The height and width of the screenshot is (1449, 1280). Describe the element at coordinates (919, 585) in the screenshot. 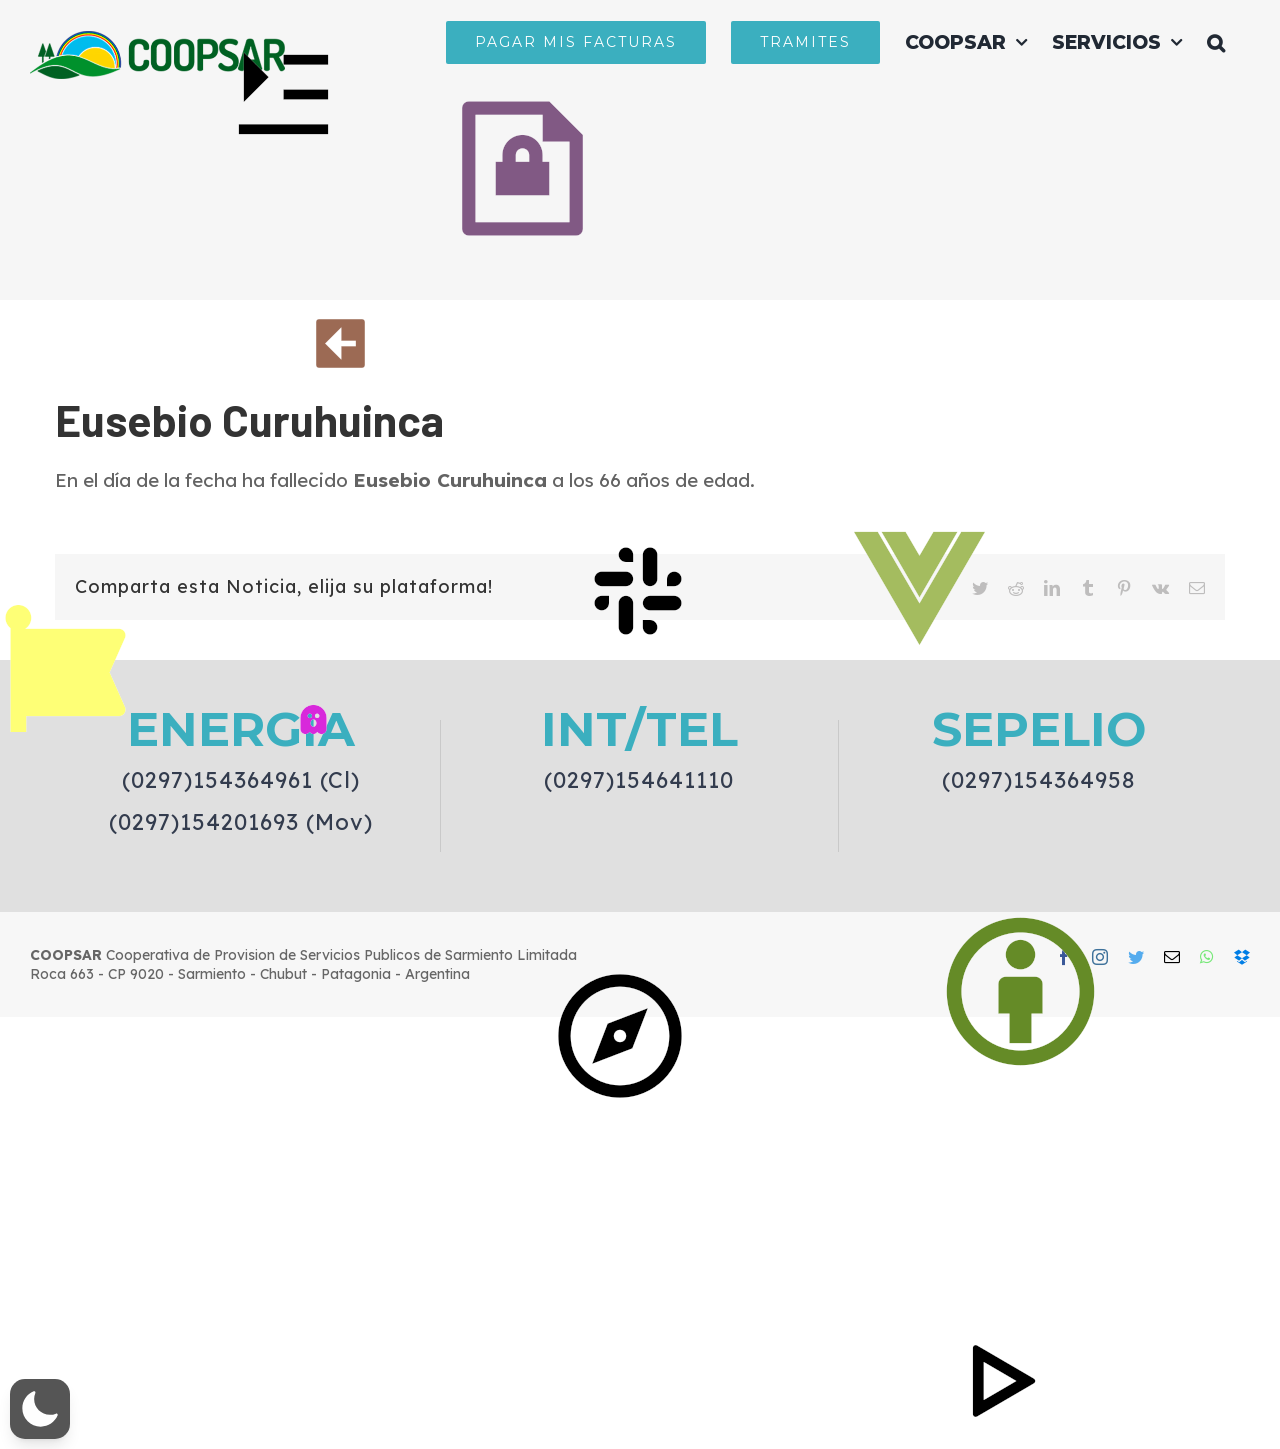

I see `vue.js framework logo` at that location.